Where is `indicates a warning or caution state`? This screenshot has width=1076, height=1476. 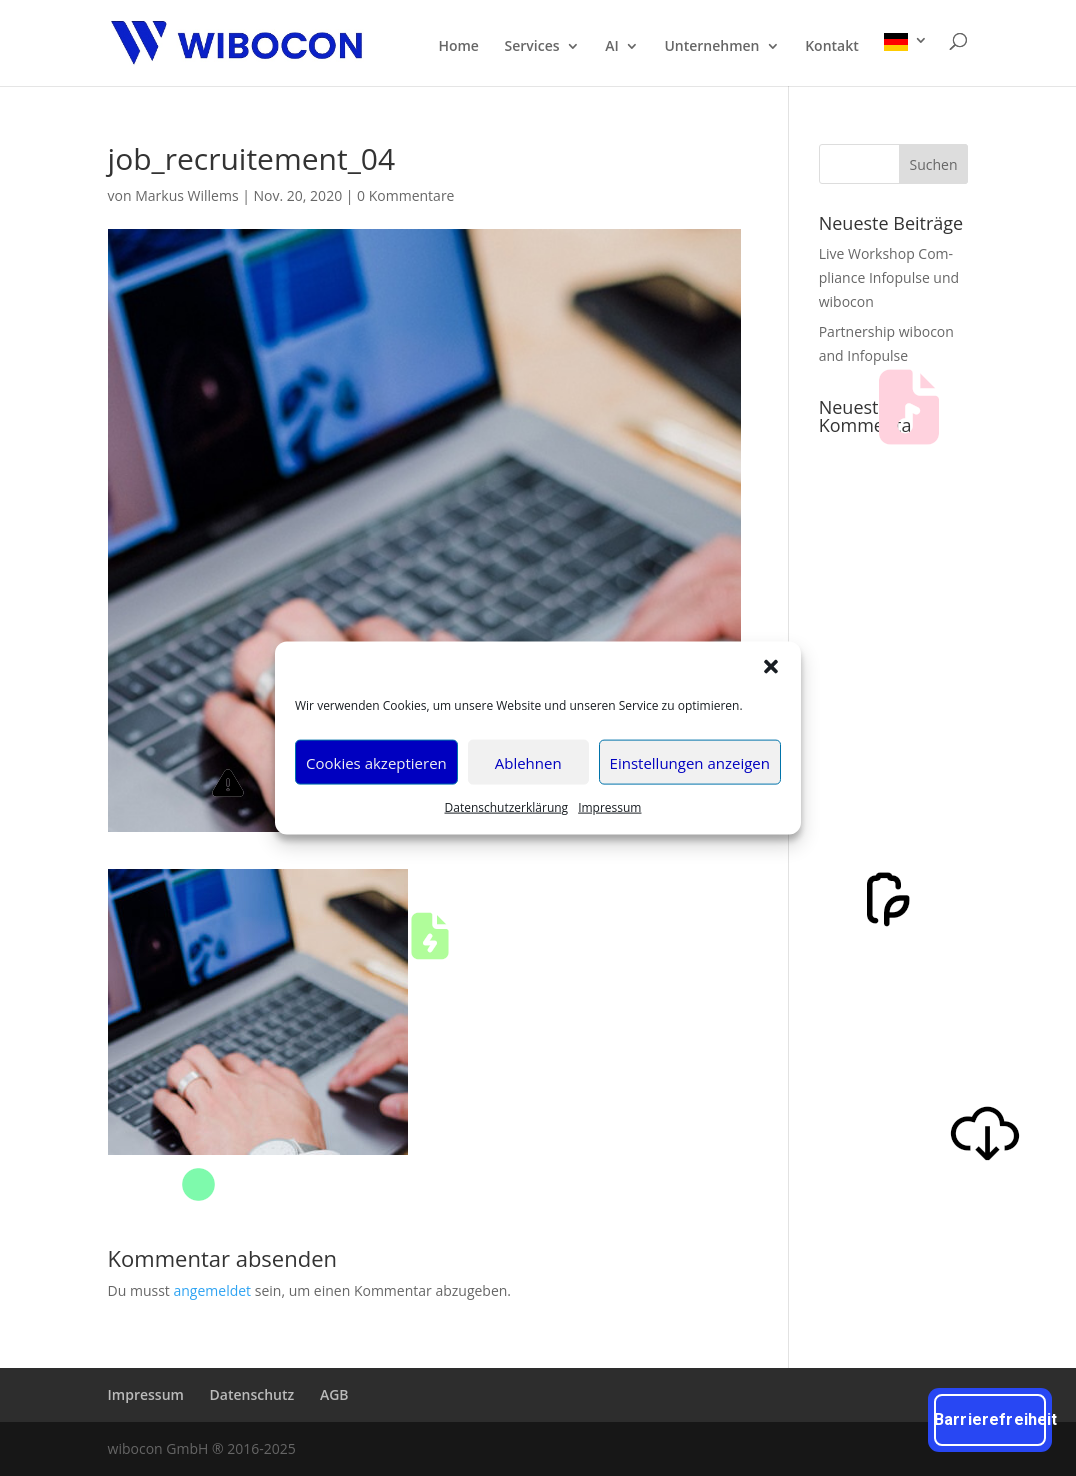
indicates a warning or caution state is located at coordinates (228, 784).